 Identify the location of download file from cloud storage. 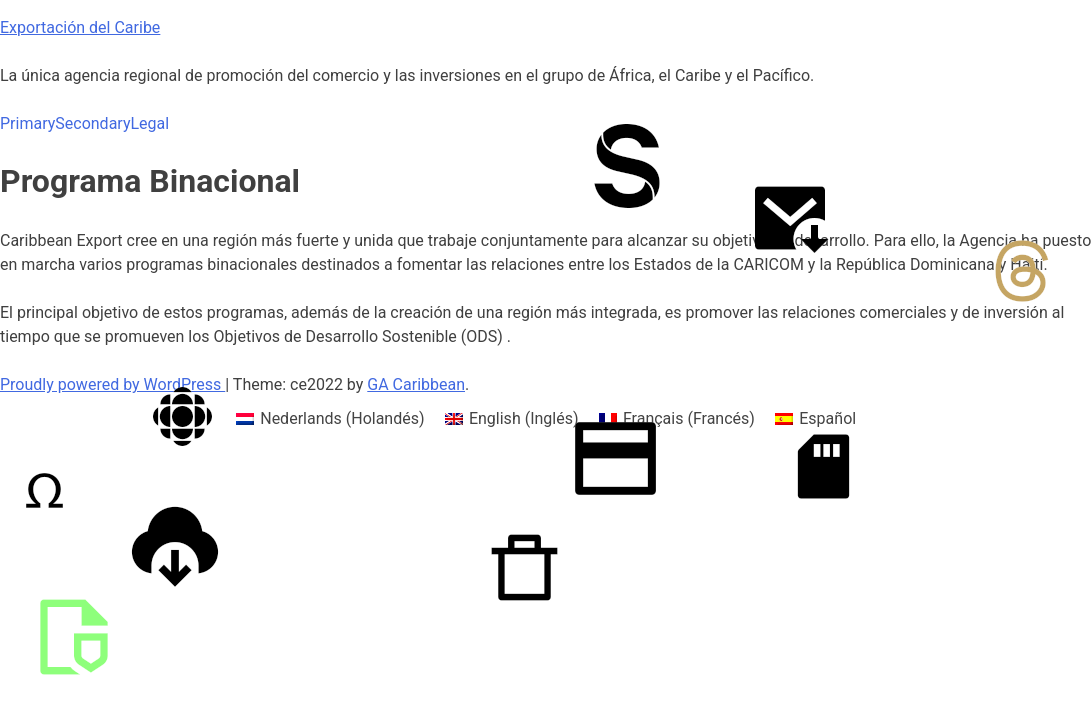
(175, 546).